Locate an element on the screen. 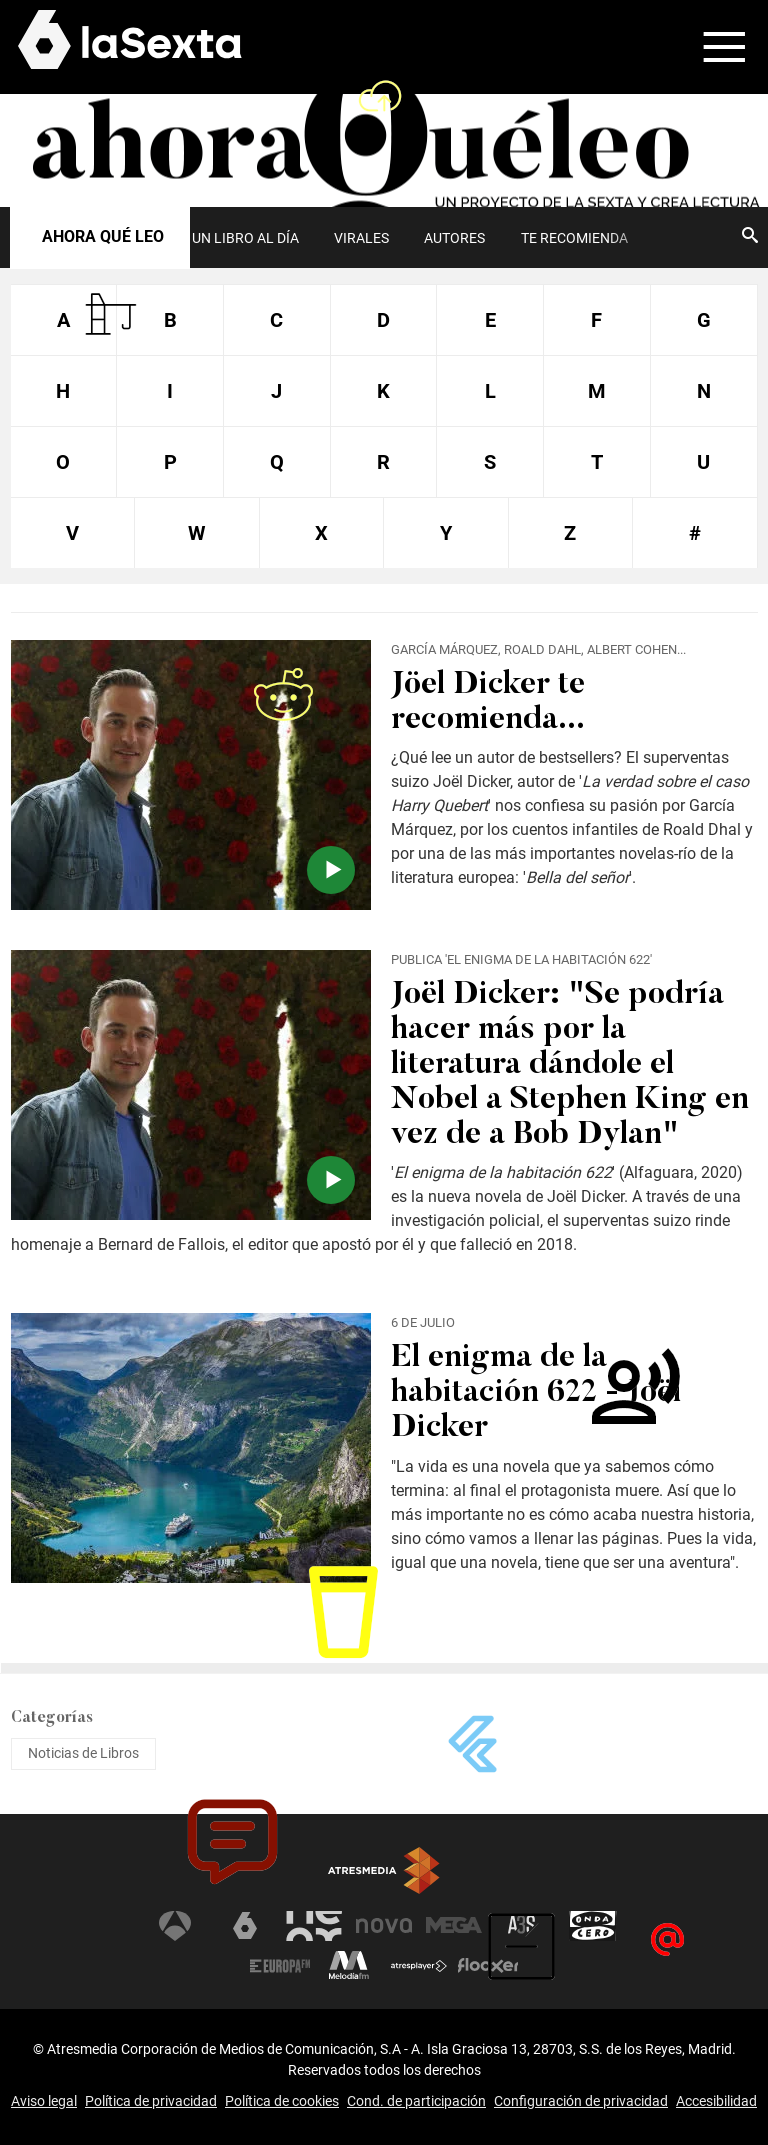  flutter framework logo is located at coordinates (474, 1744).